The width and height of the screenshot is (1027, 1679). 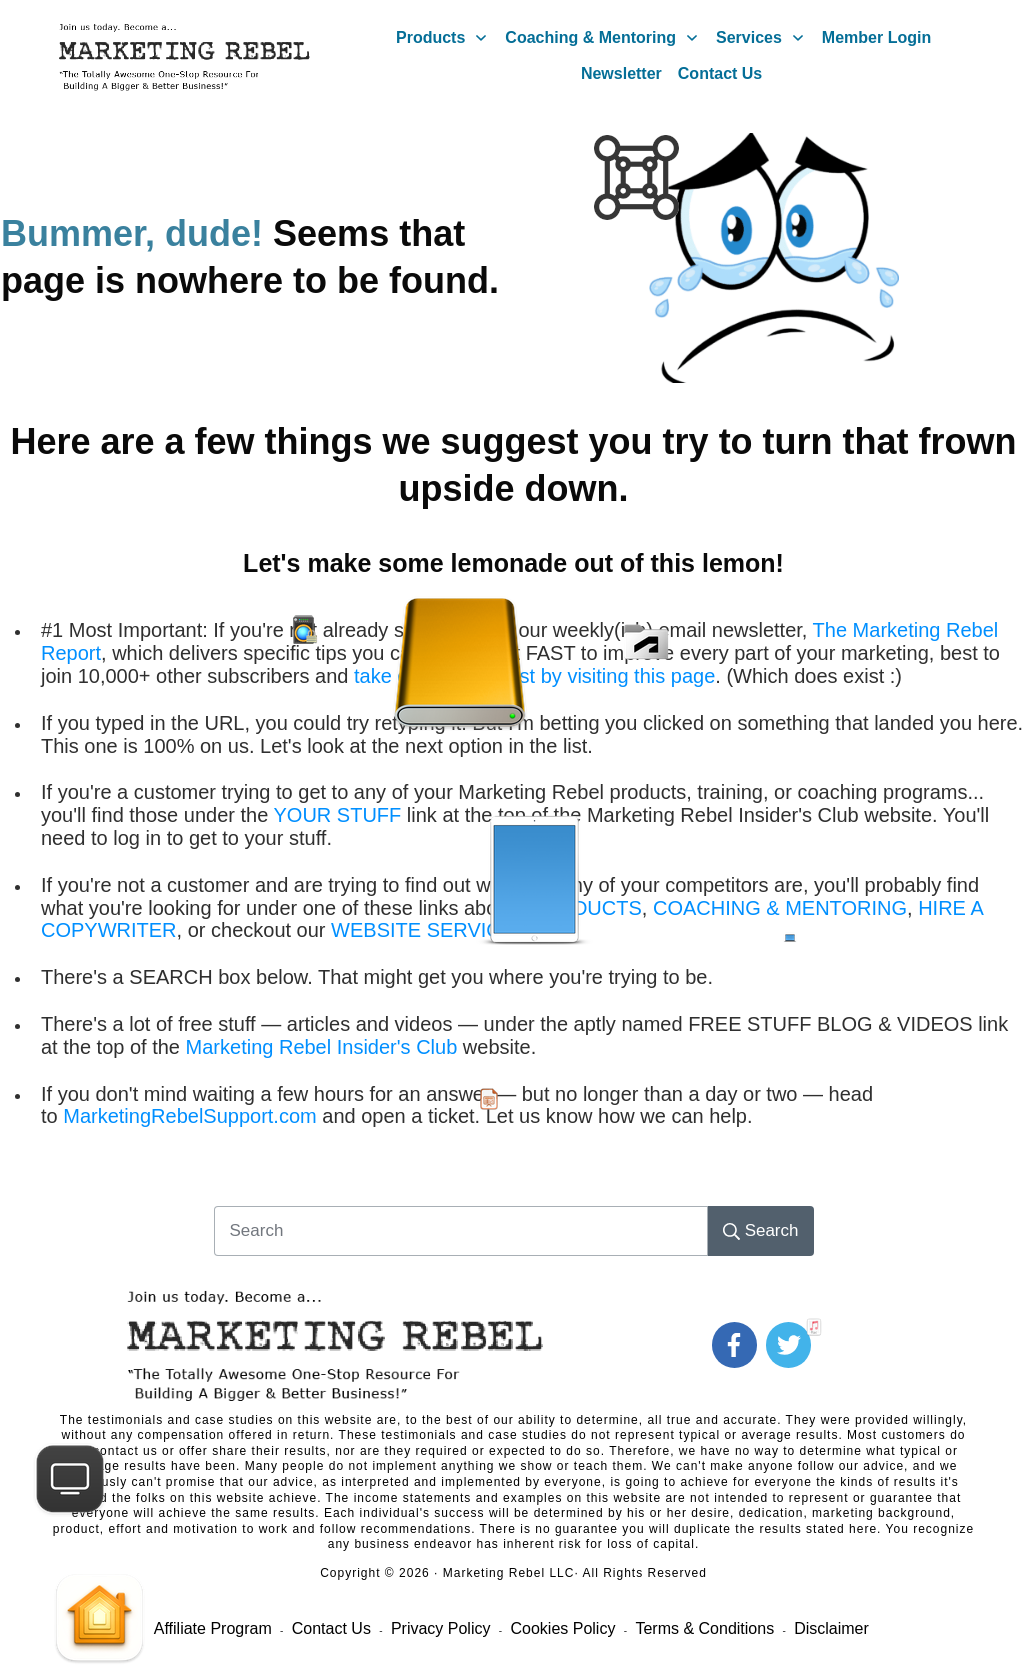 I want to click on indicates a locked non-RAID drive or volume, so click(x=303, y=629).